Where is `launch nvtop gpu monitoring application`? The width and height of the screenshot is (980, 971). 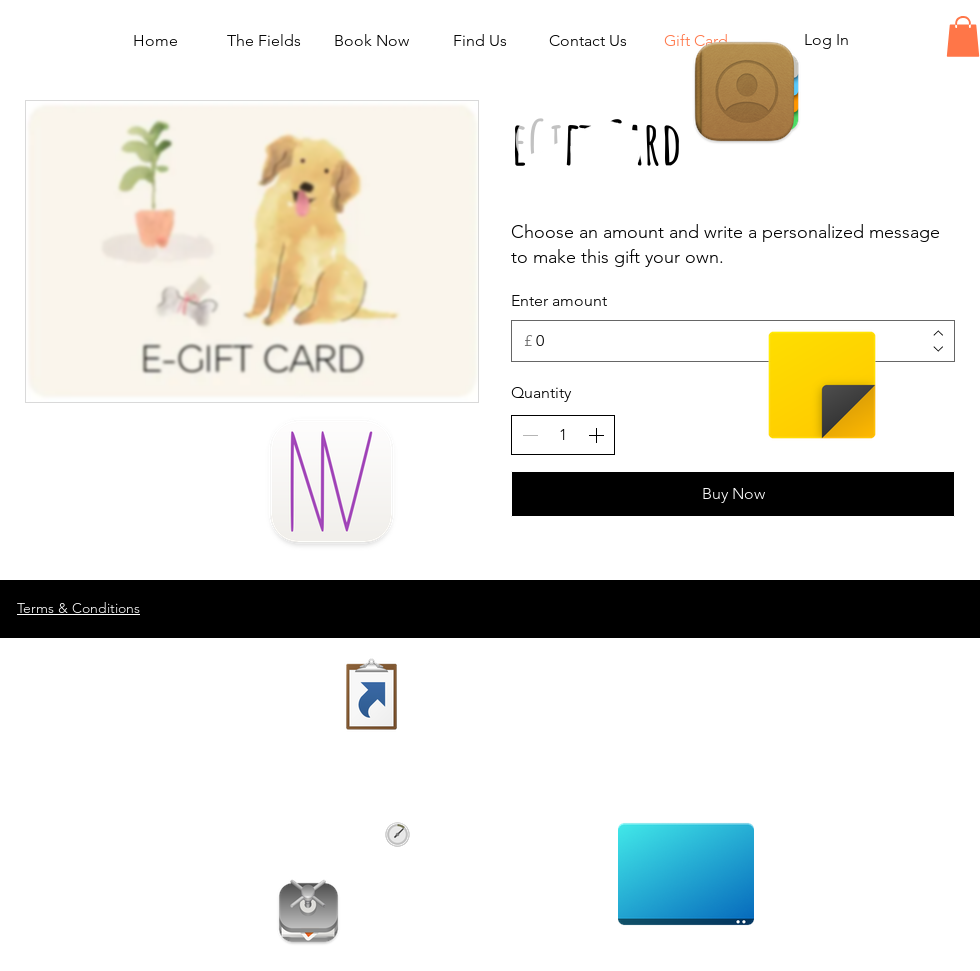 launch nvtop gpu monitoring application is located at coordinates (331, 481).